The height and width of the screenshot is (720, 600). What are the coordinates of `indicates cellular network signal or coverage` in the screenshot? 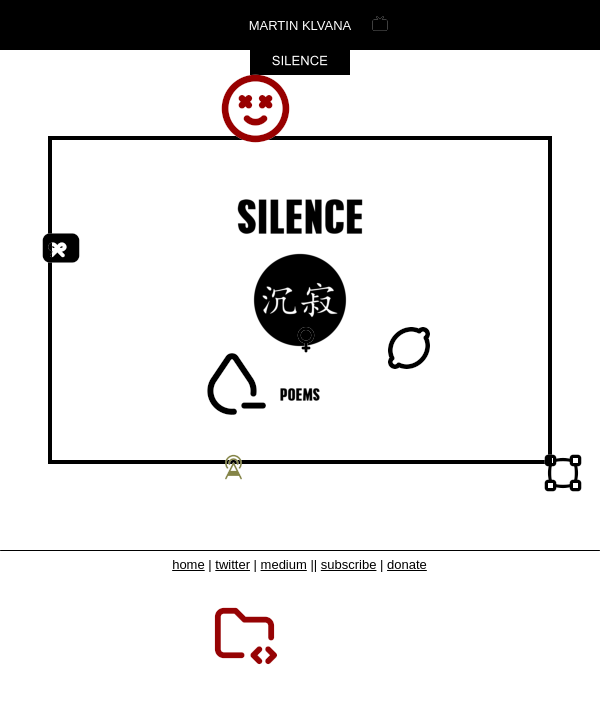 It's located at (233, 467).